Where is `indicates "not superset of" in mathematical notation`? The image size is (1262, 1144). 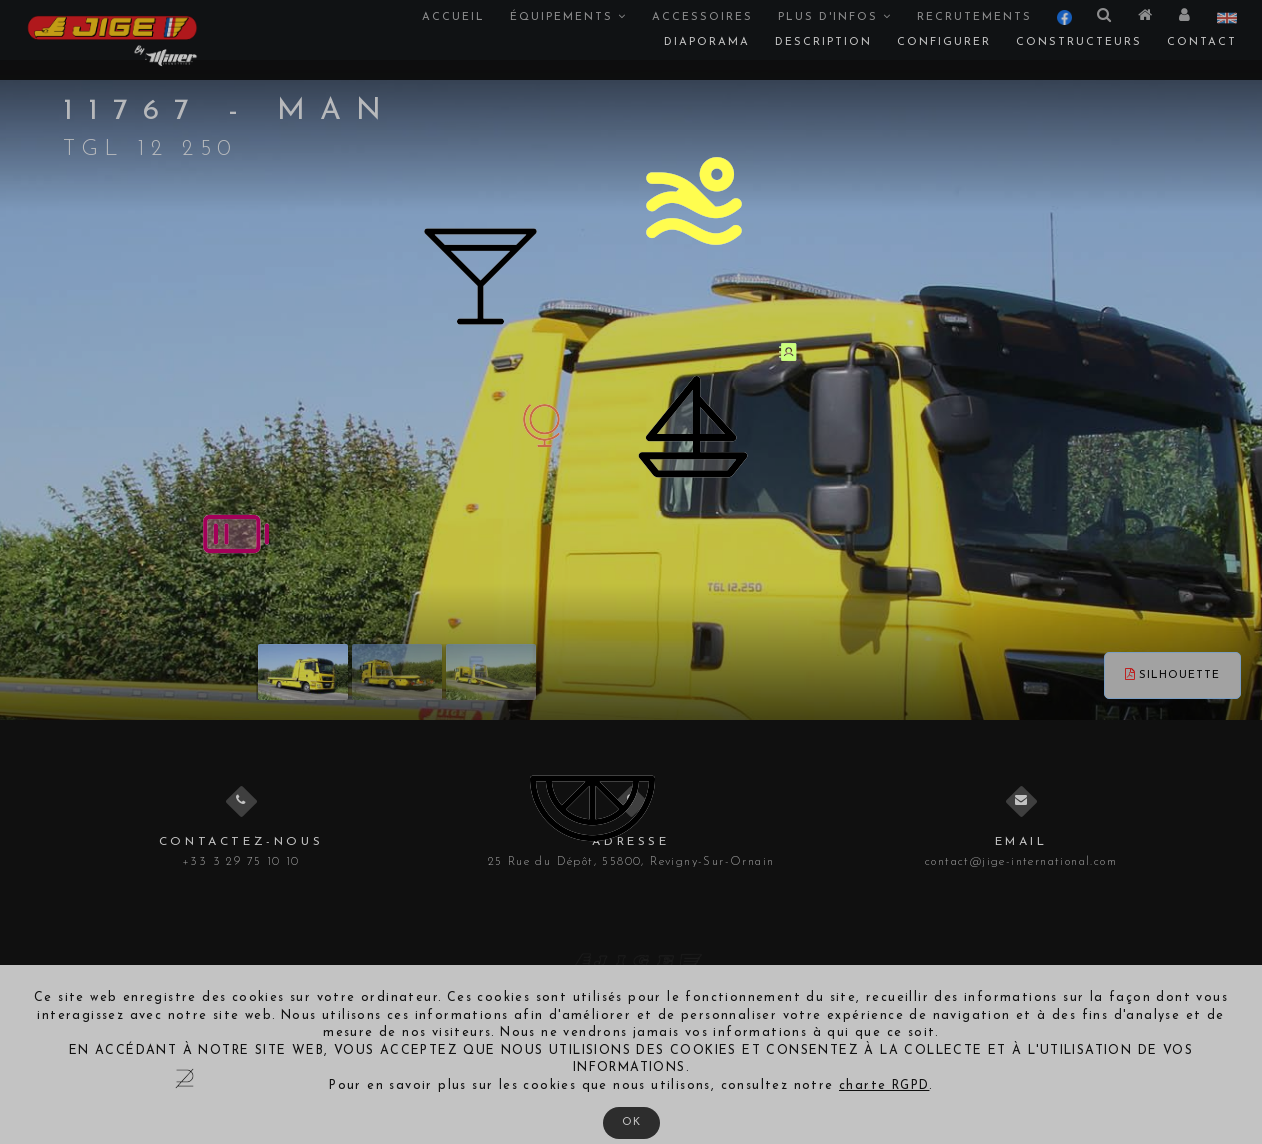
indicates "not superset of" in mathematical notation is located at coordinates (184, 1078).